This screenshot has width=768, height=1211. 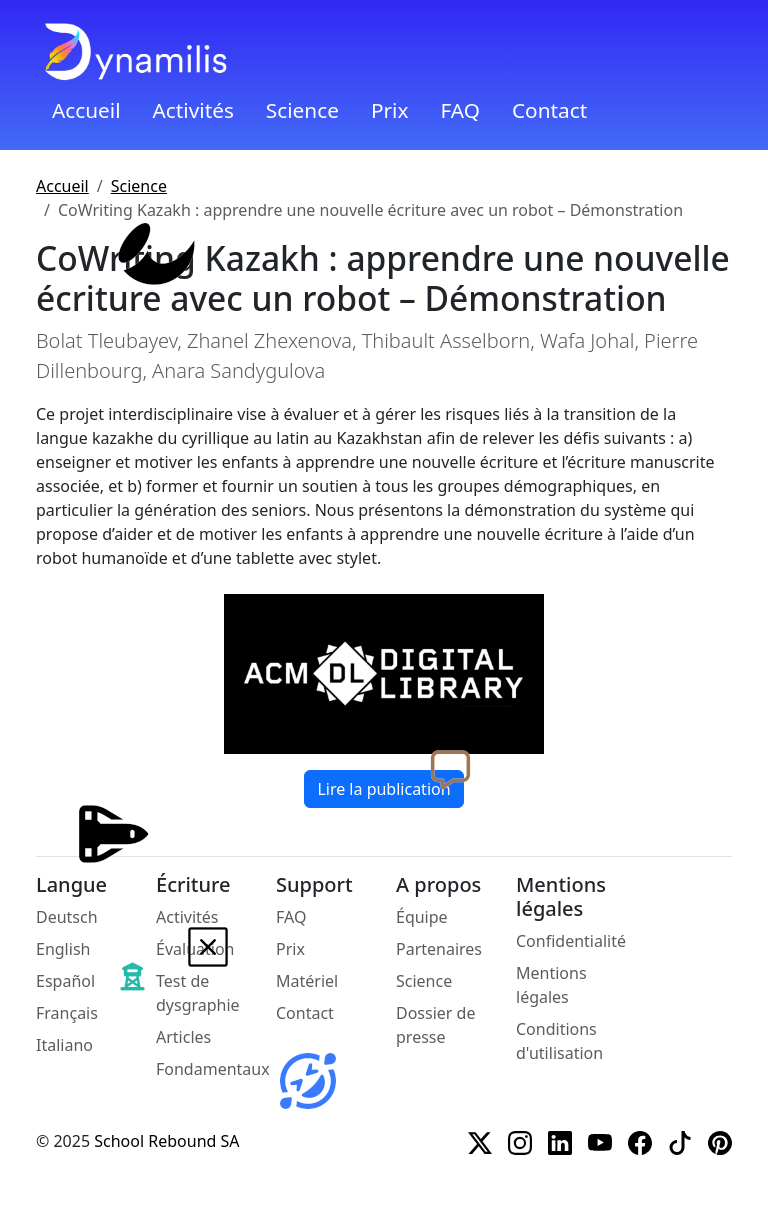 I want to click on affiliatetheme brand logo, so click(x=156, y=251).